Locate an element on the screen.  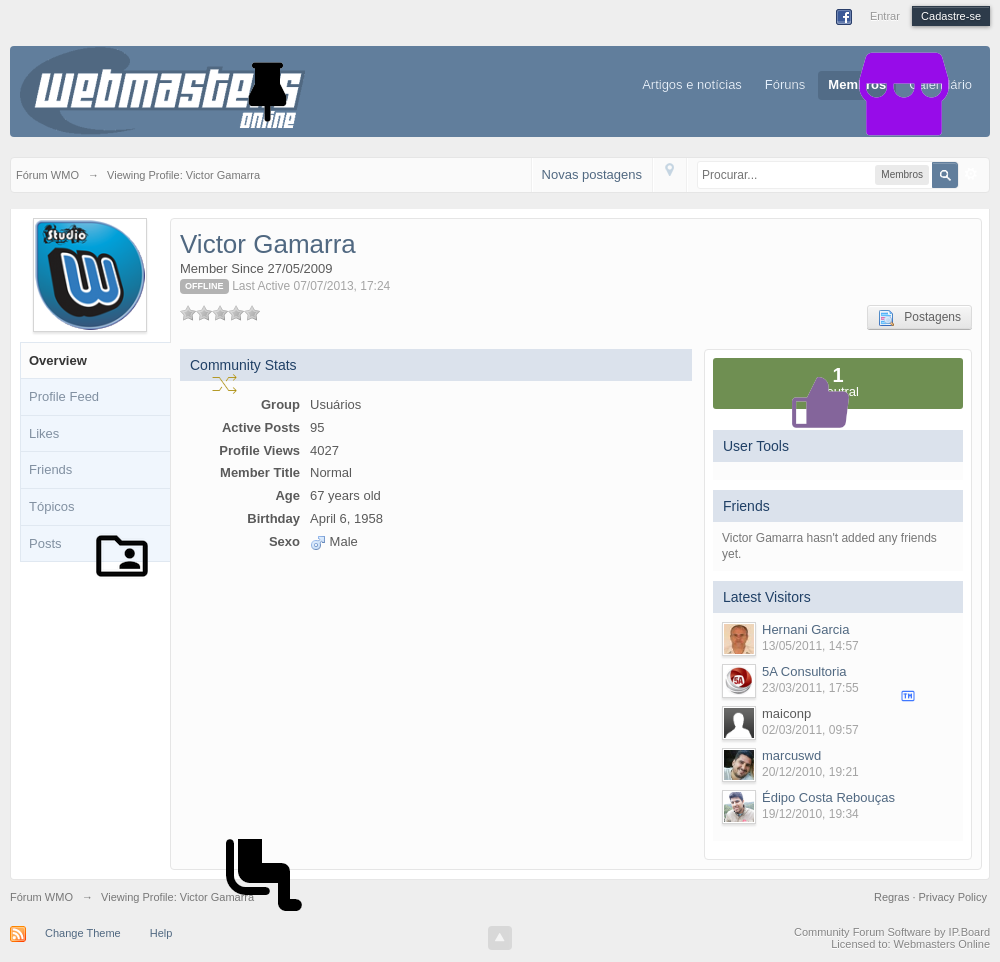
access shared folders is located at coordinates (122, 556).